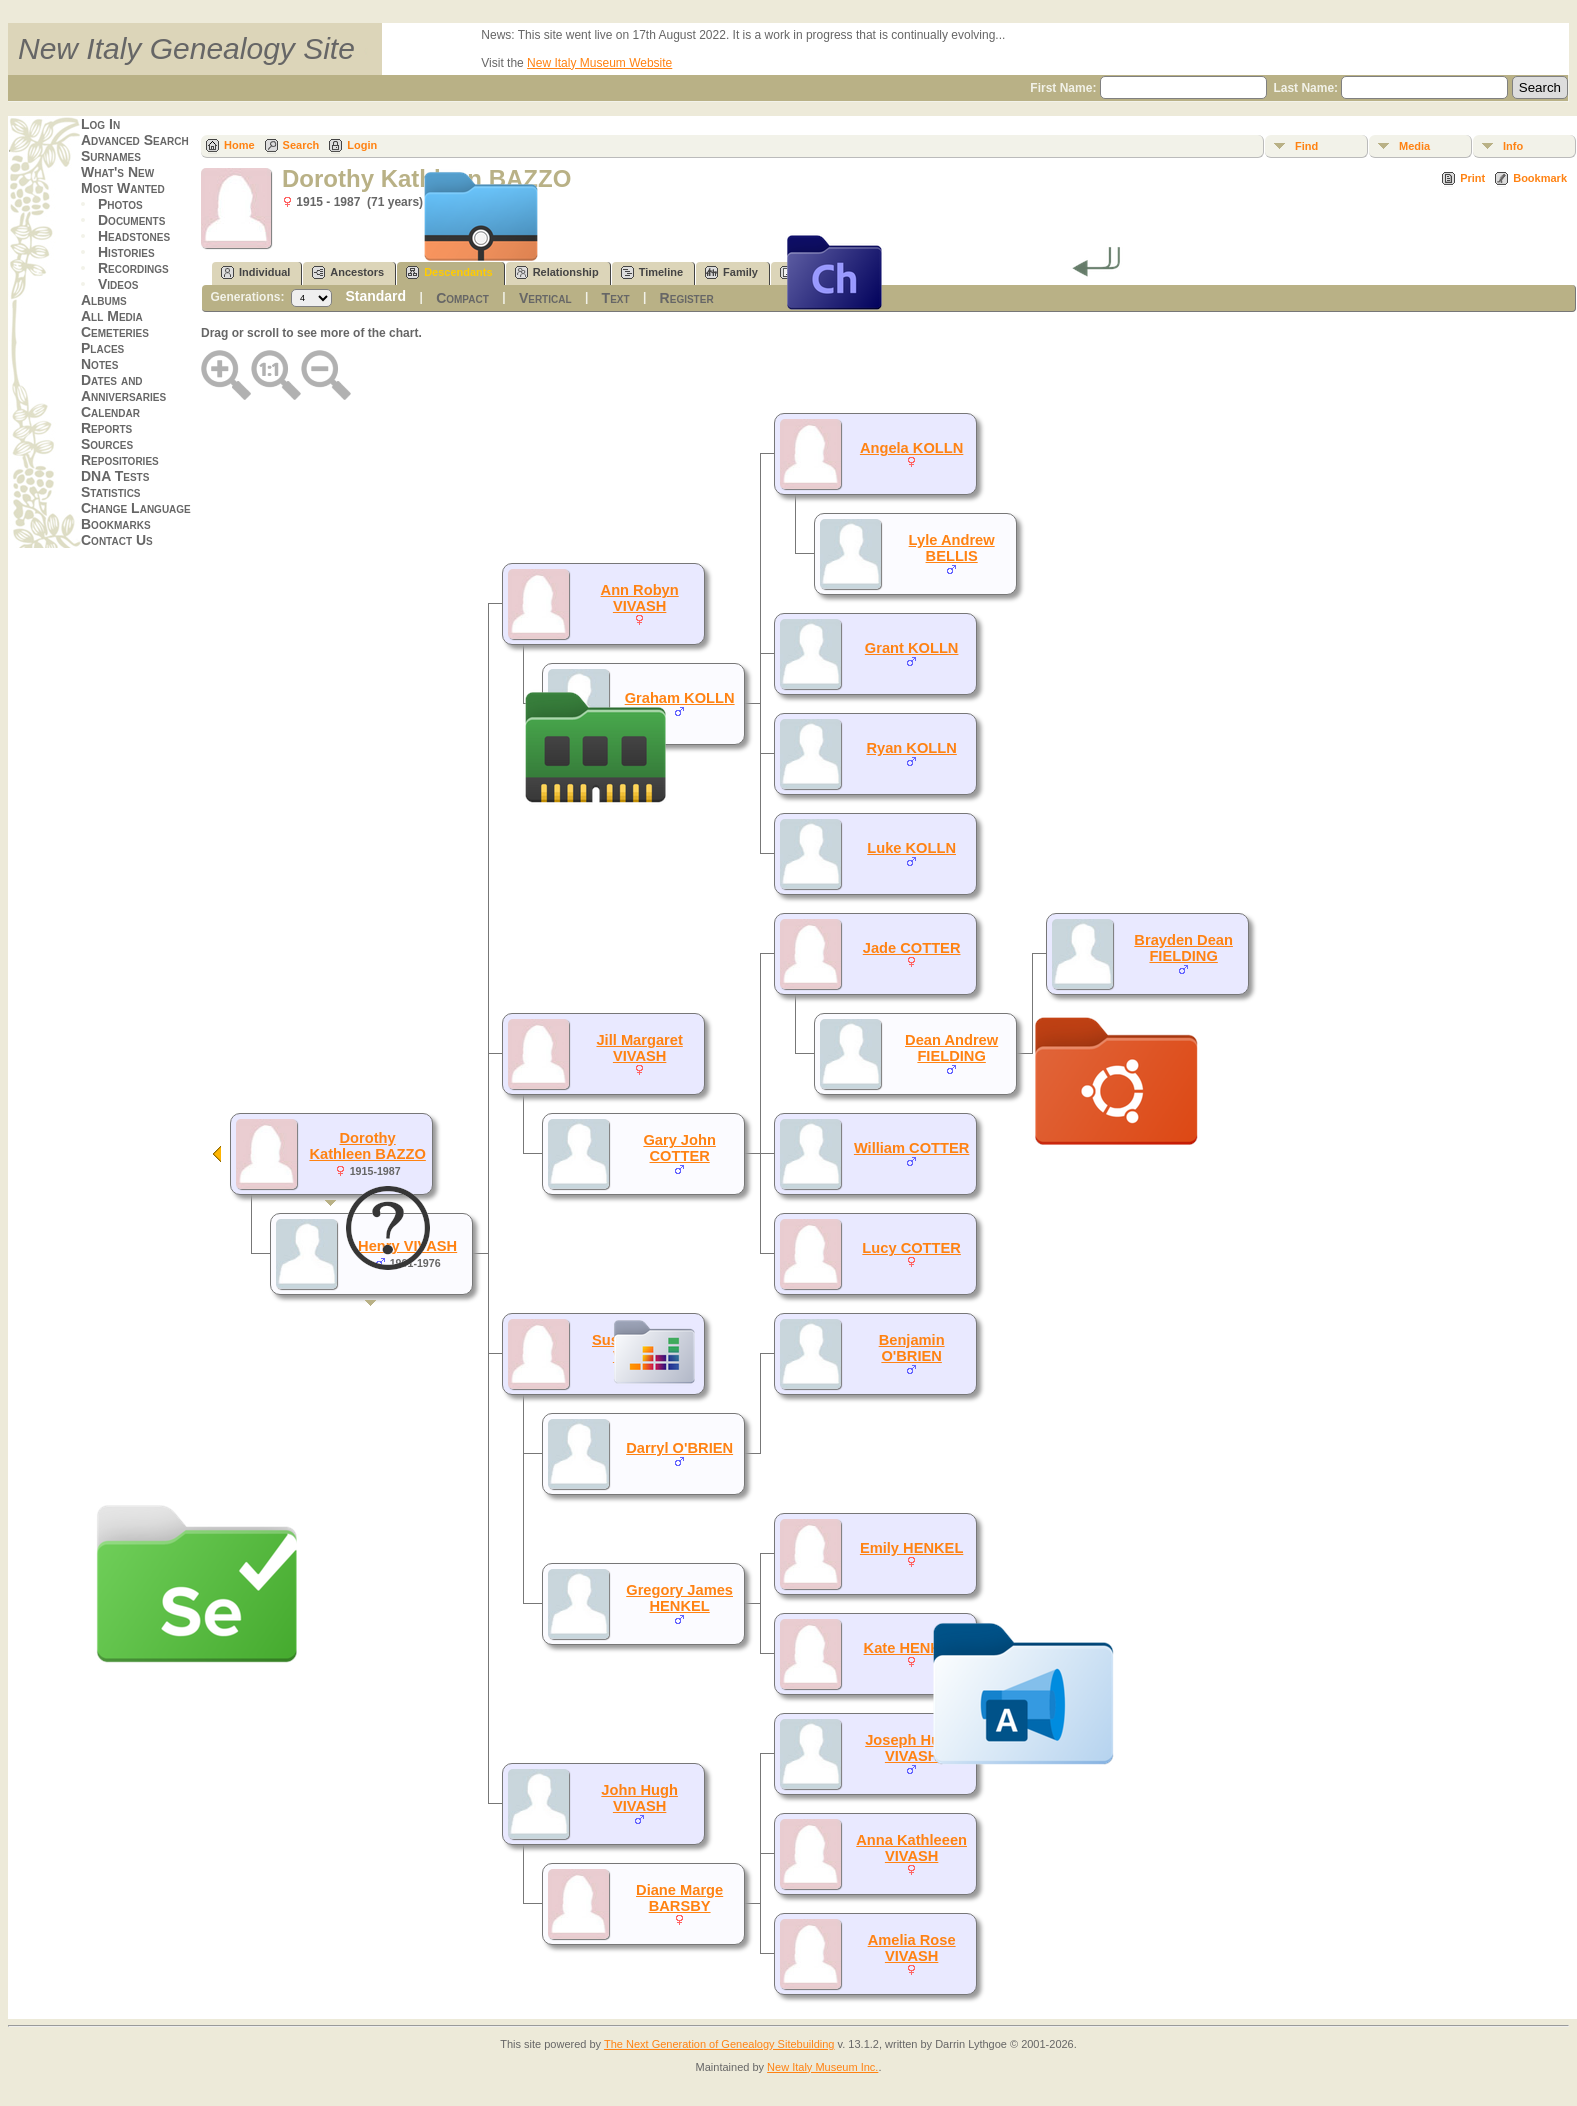  I want to click on reply to all recipients of an email, so click(1095, 261).